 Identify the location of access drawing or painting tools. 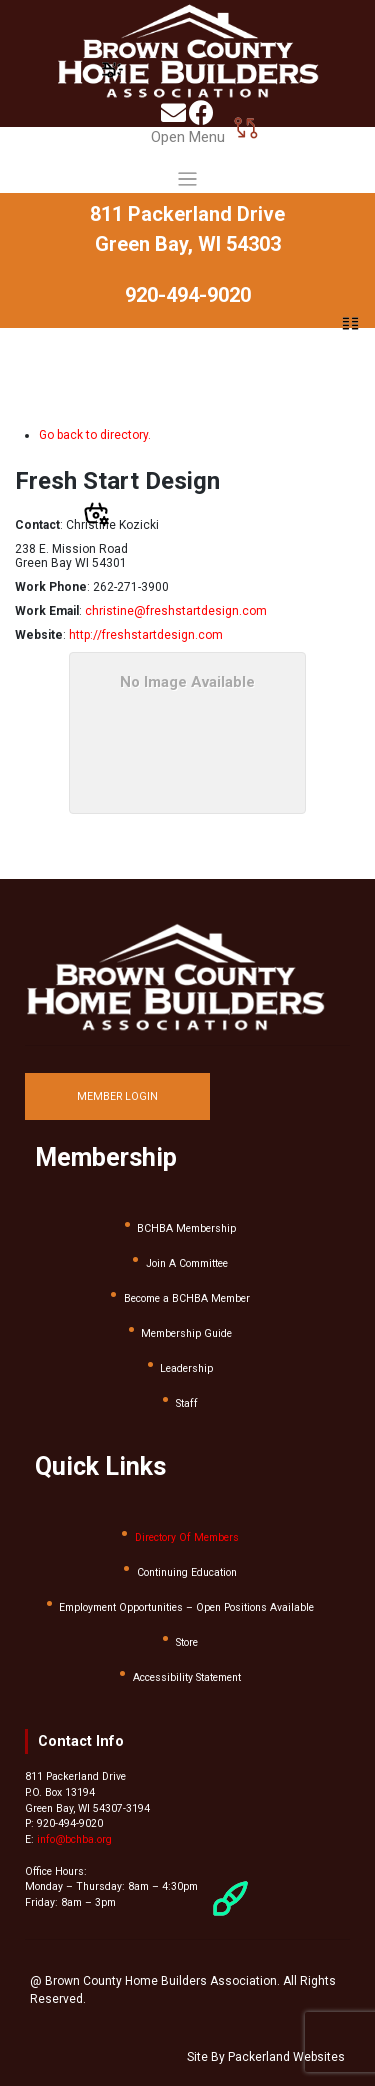
(230, 1898).